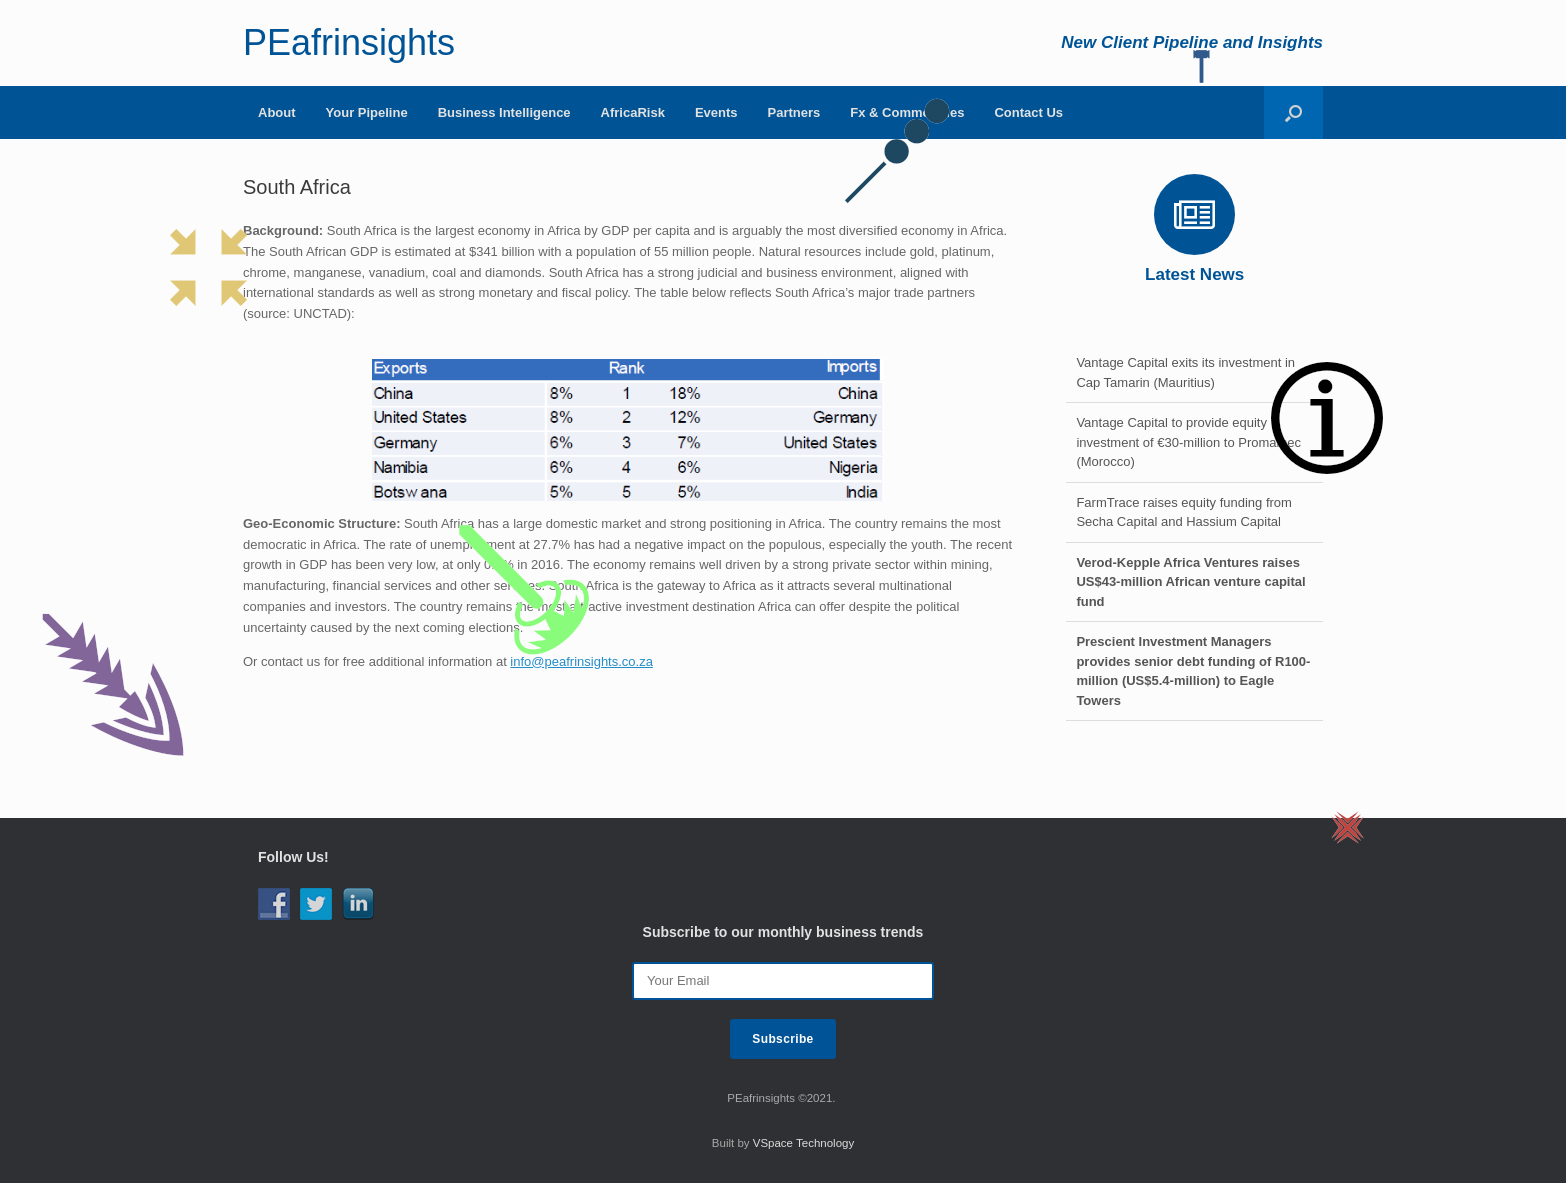 This screenshot has width=1566, height=1183. I want to click on exit fullscreen mode, so click(208, 267).